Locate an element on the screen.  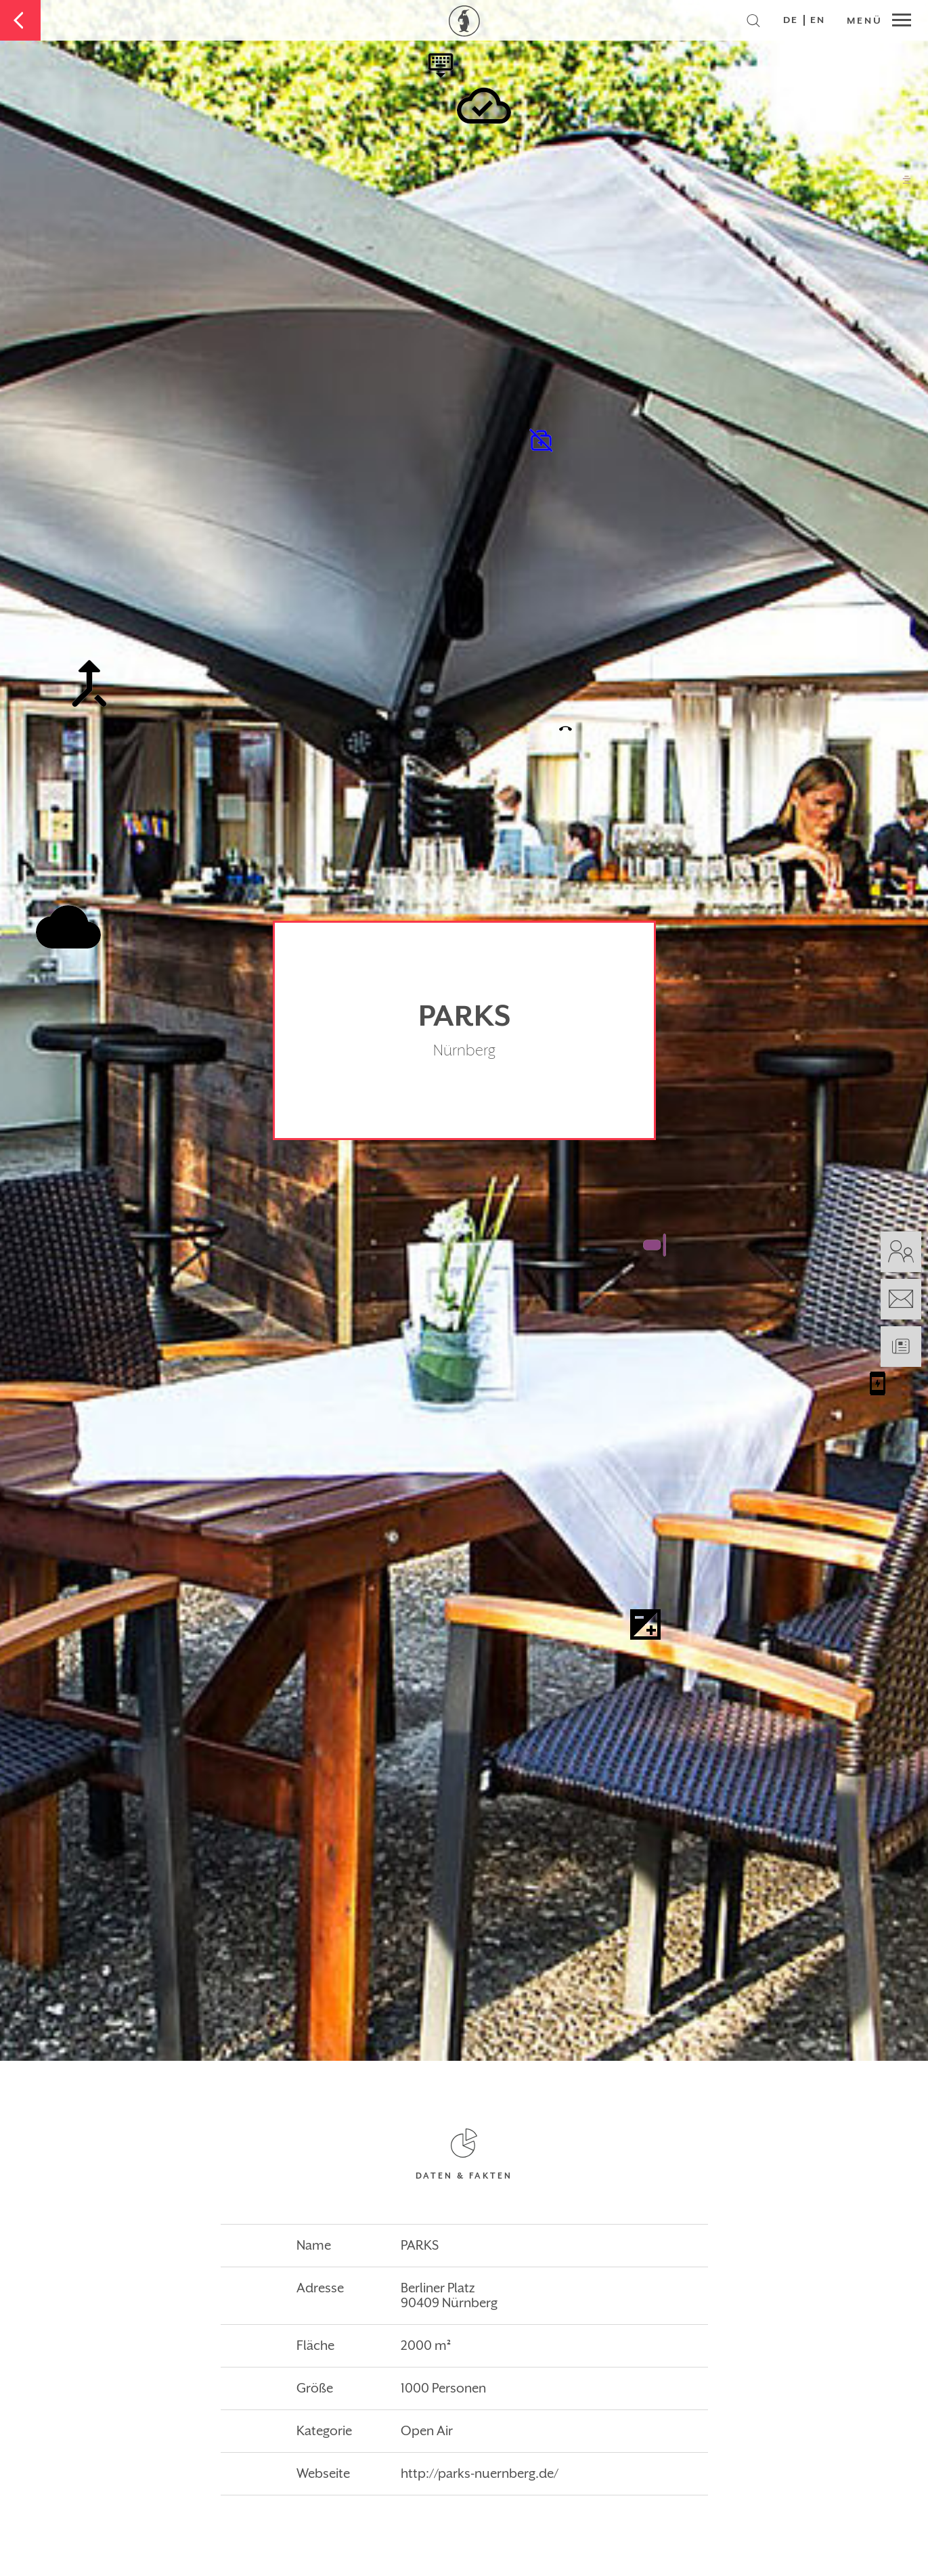
merge two active calls into a conference is located at coordinates (89, 684).